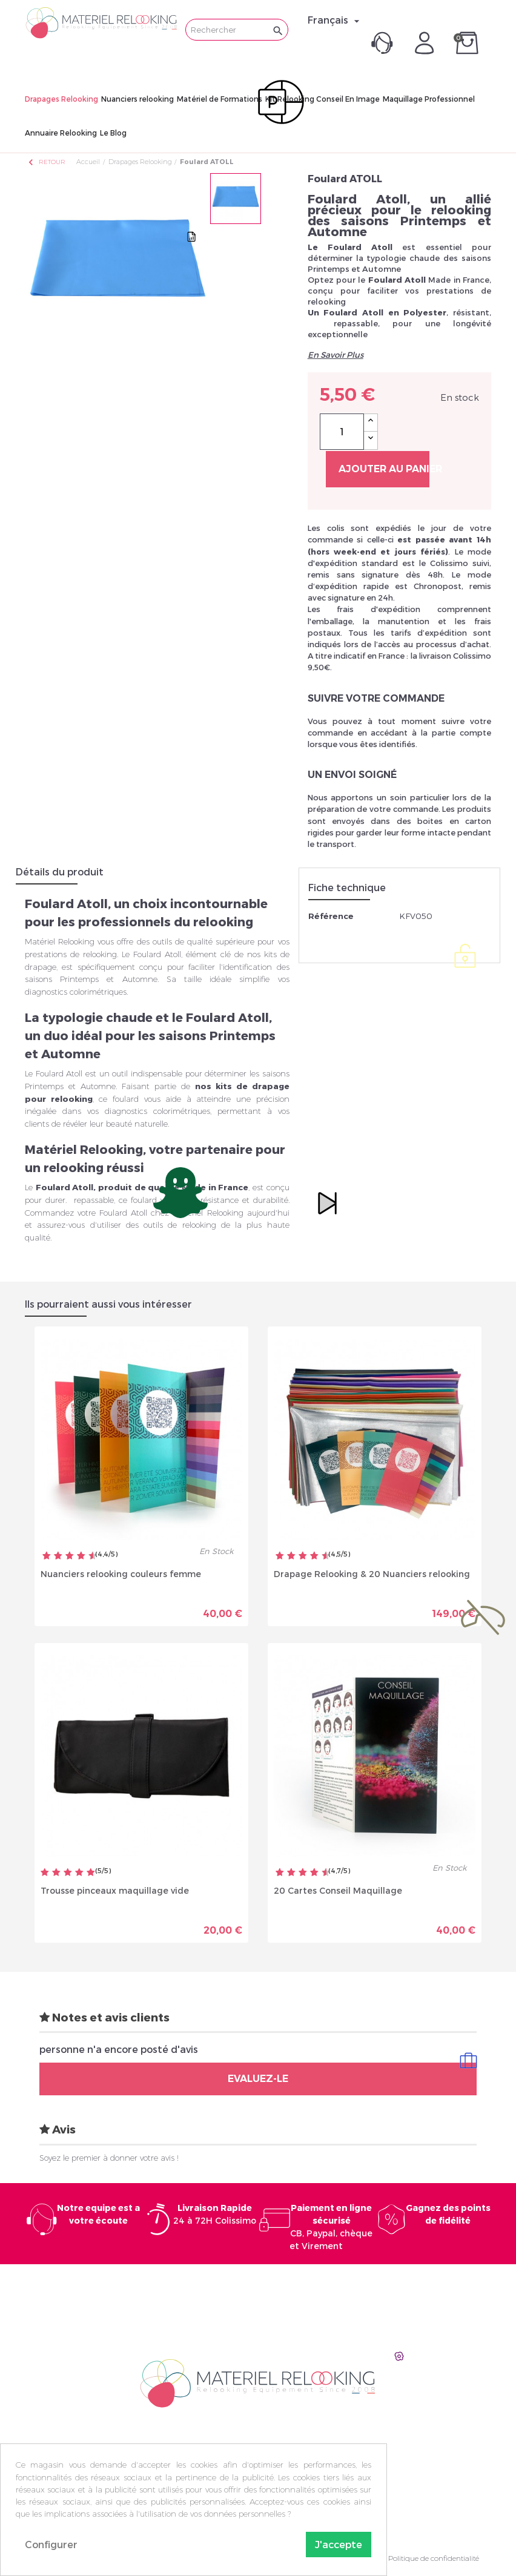 This screenshot has height=2576, width=516. Describe the element at coordinates (280, 102) in the screenshot. I see `open Microsoft PowerPoint` at that location.